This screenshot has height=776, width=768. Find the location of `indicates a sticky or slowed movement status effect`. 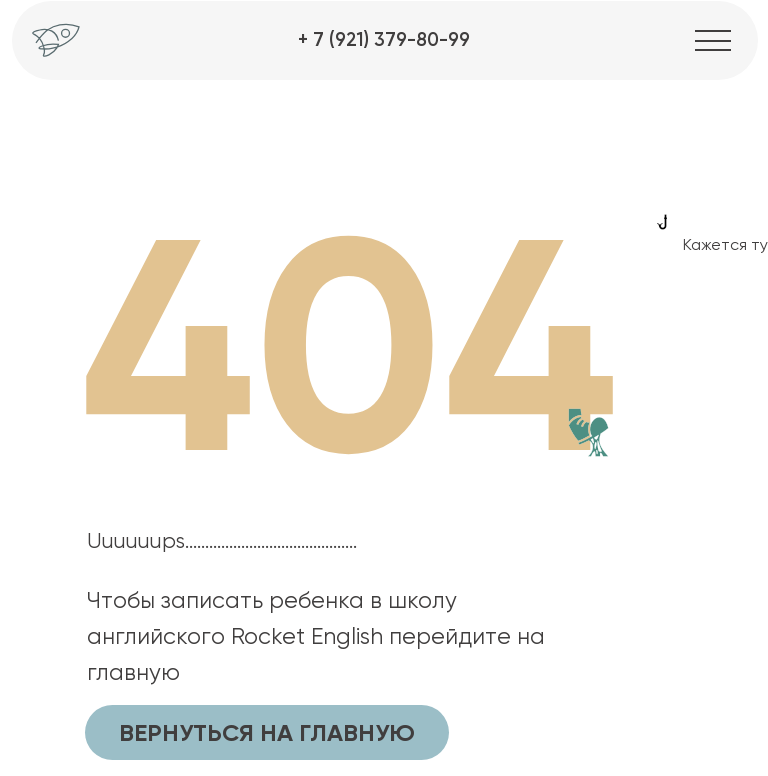

indicates a sticky or slowed movement status effect is located at coordinates (592, 432).